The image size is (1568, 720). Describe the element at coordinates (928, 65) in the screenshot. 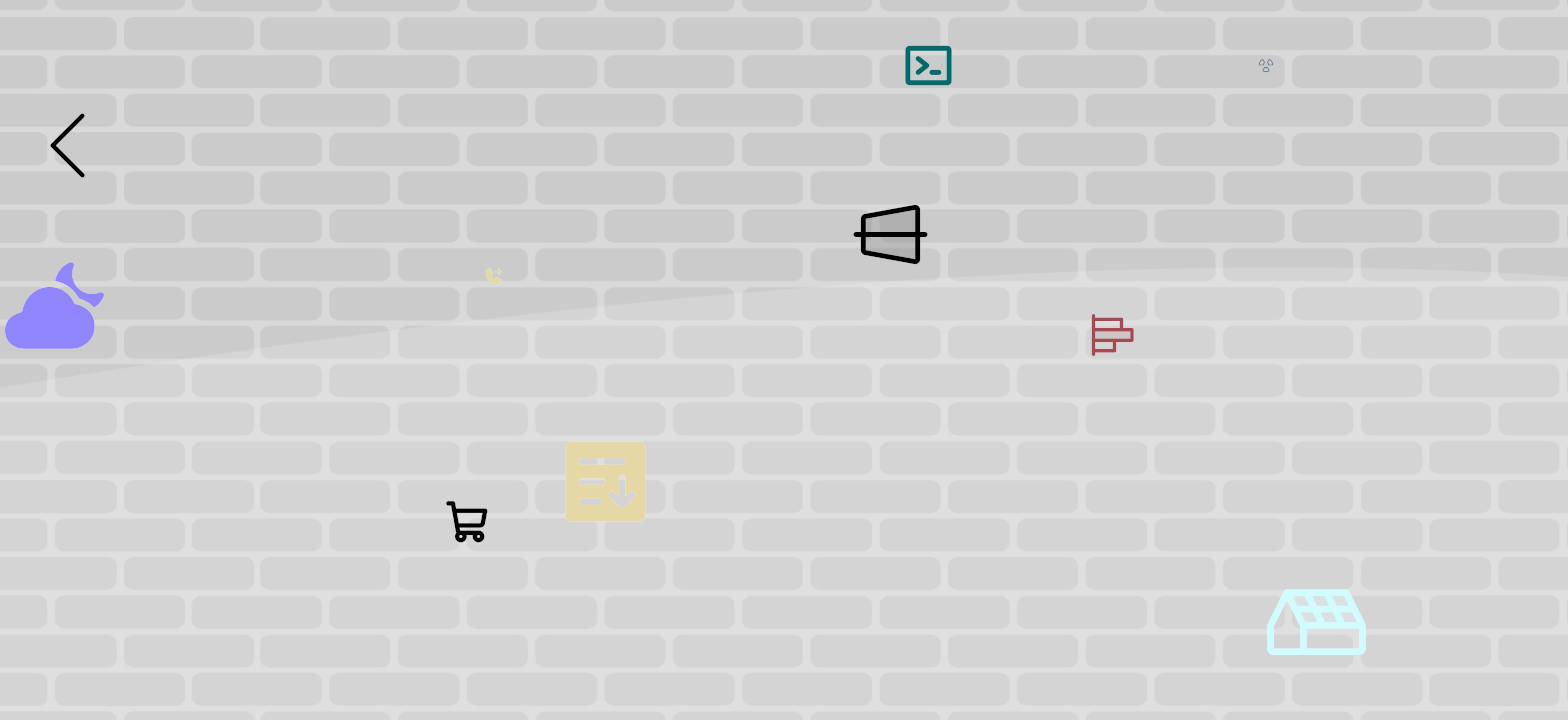

I see `open the command line terminal` at that location.